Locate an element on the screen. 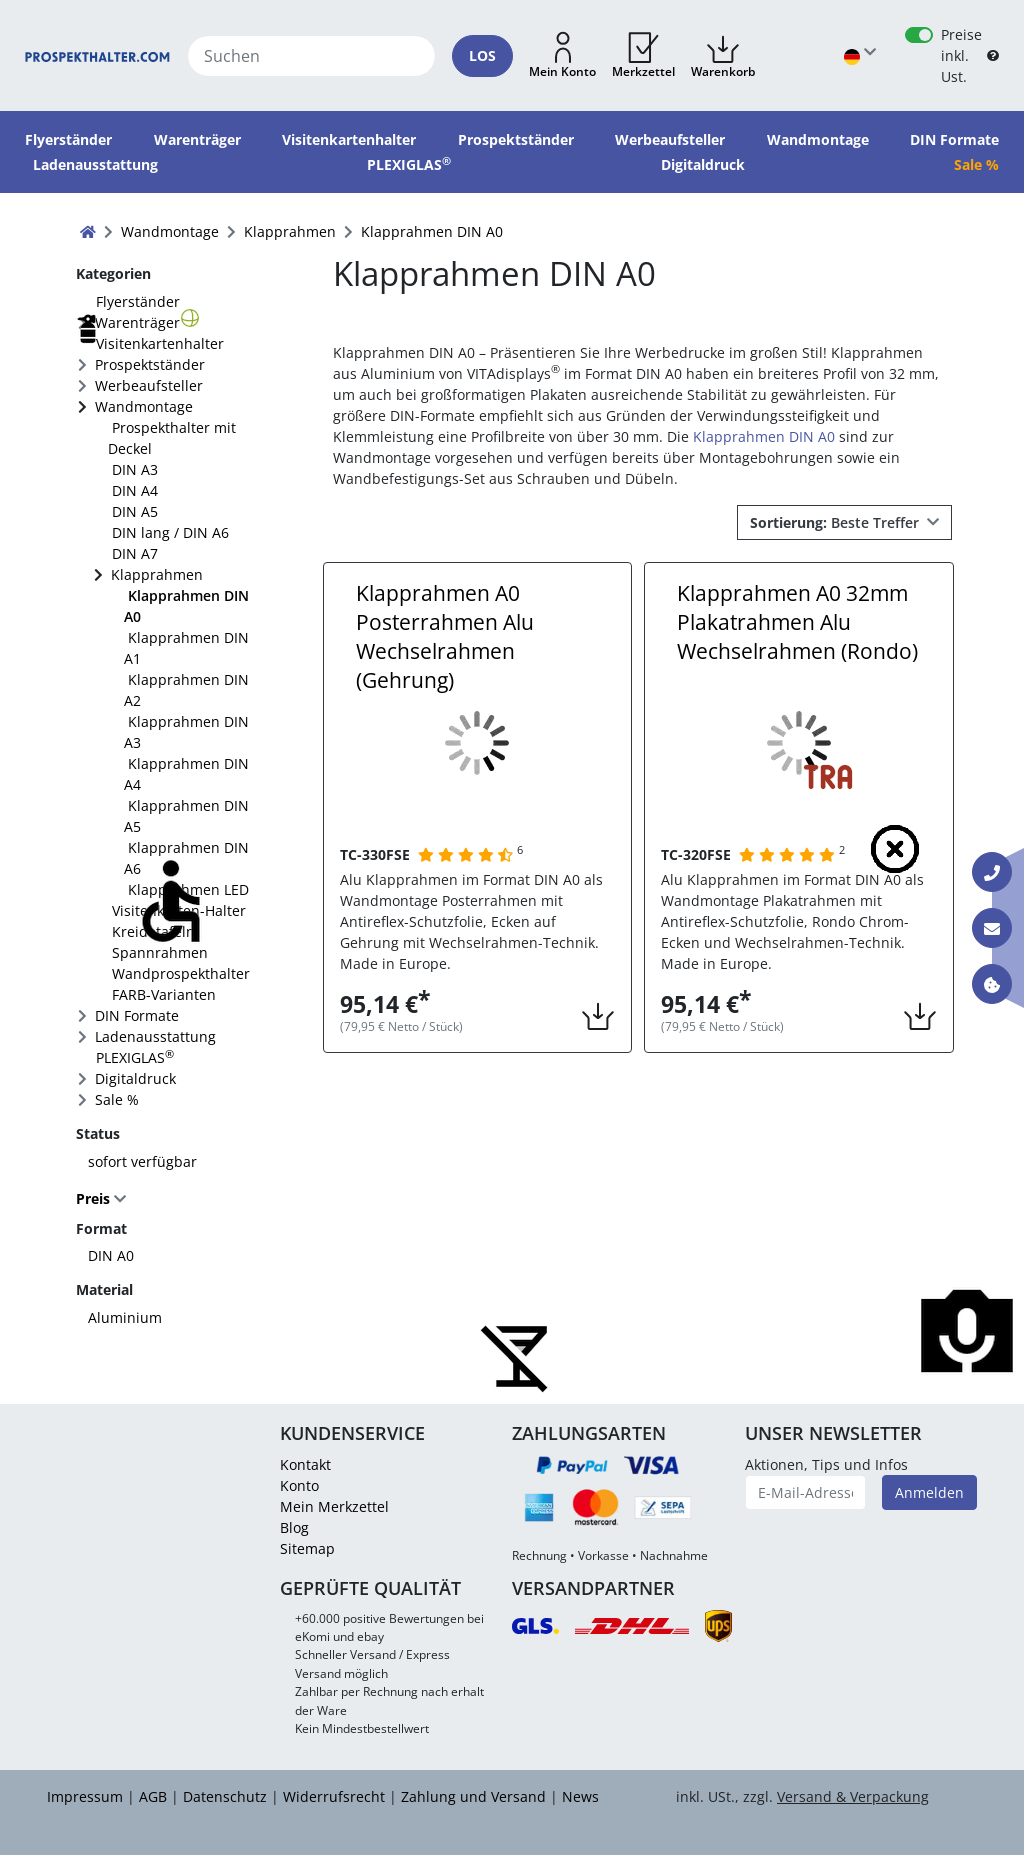 This screenshot has height=1855, width=1024. grant camera and microphone permissions is located at coordinates (967, 1331).